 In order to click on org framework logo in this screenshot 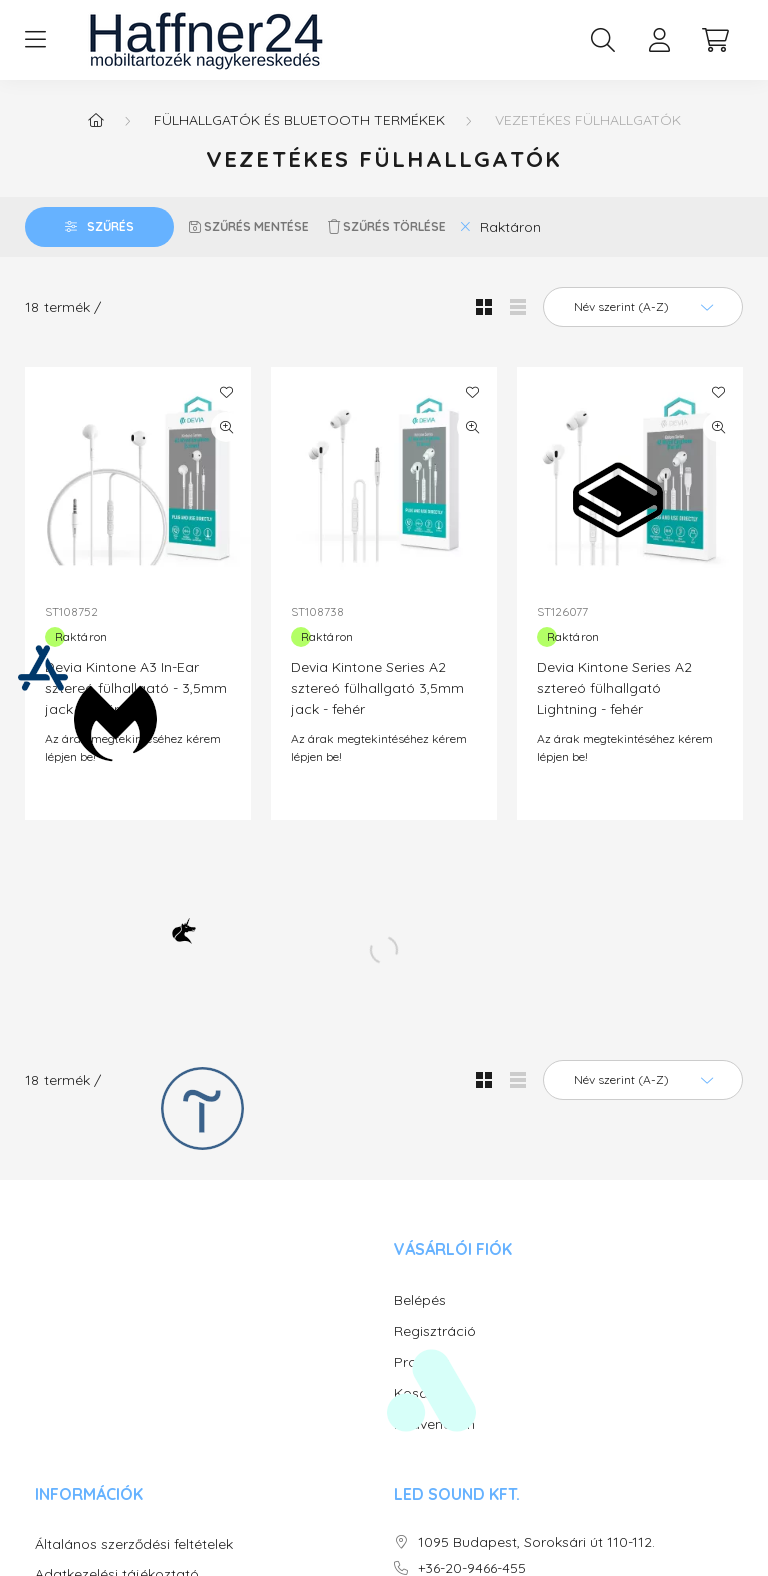, I will do `click(184, 931)`.